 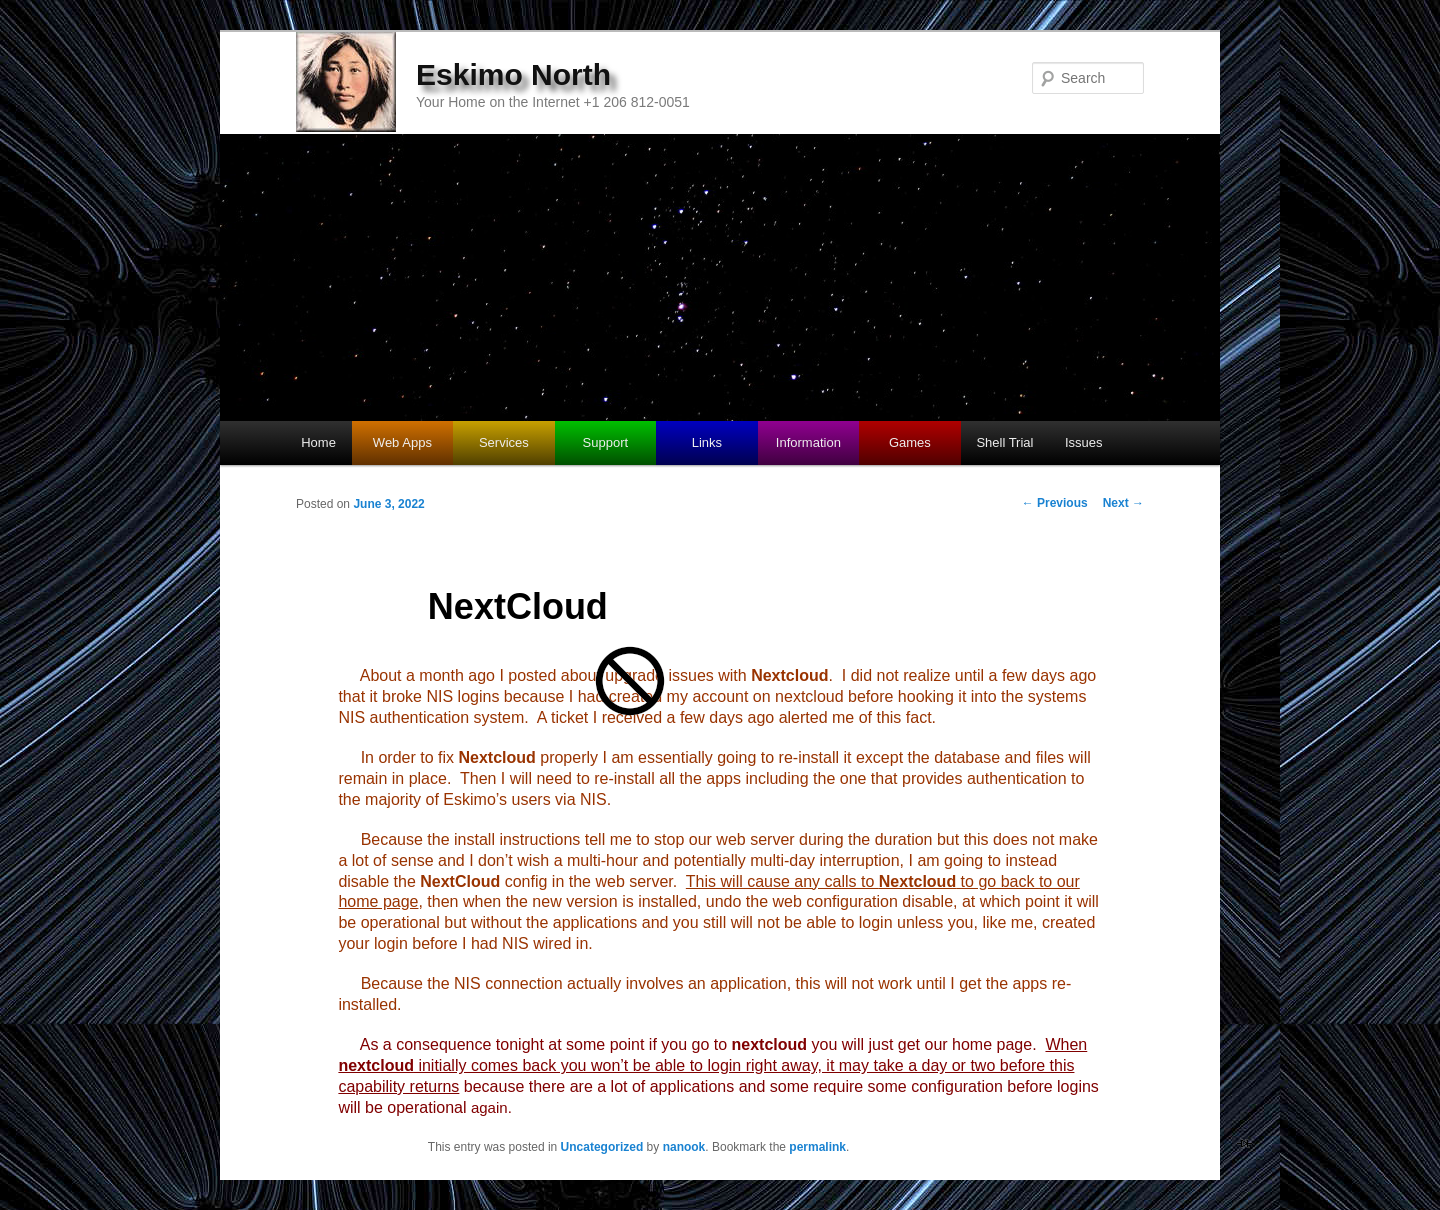 What do you see at coordinates (1244, 1143) in the screenshot?
I see `zener diode circuit component symbol` at bounding box center [1244, 1143].